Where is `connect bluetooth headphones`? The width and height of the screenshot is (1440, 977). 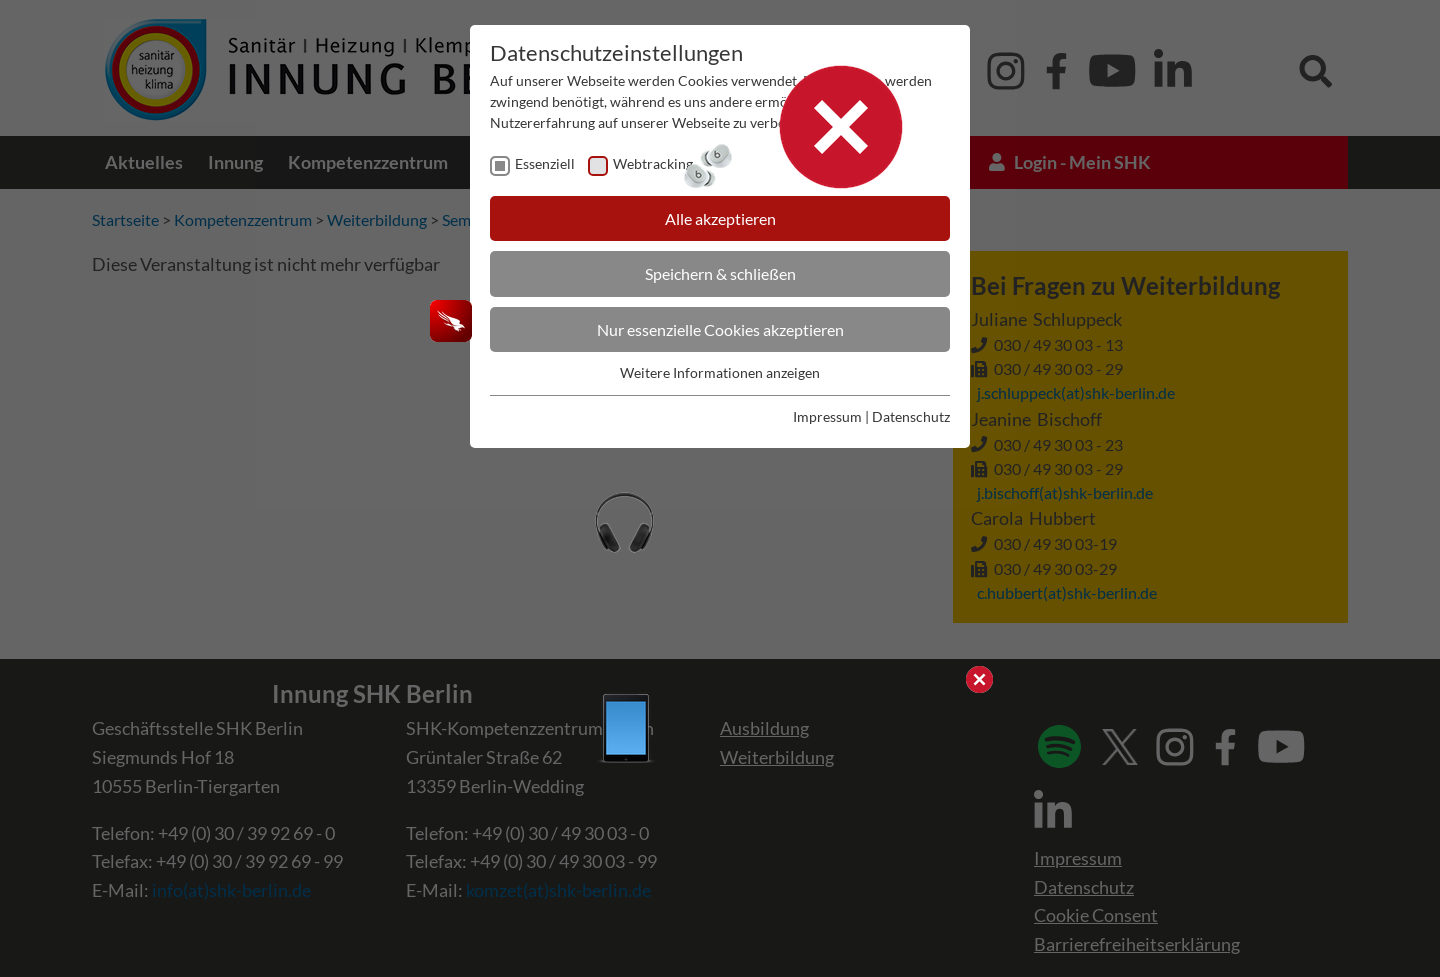 connect bluetooth headphones is located at coordinates (624, 523).